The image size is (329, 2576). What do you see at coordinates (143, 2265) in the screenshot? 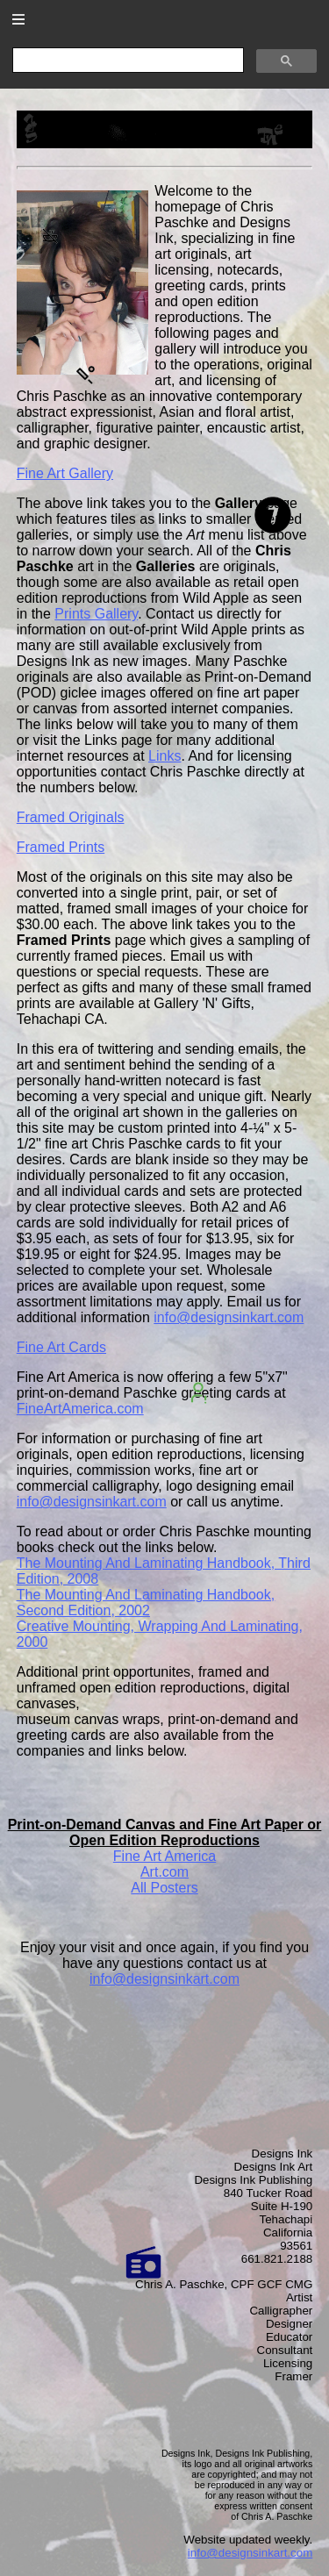
I see `open radio or audio streaming` at bounding box center [143, 2265].